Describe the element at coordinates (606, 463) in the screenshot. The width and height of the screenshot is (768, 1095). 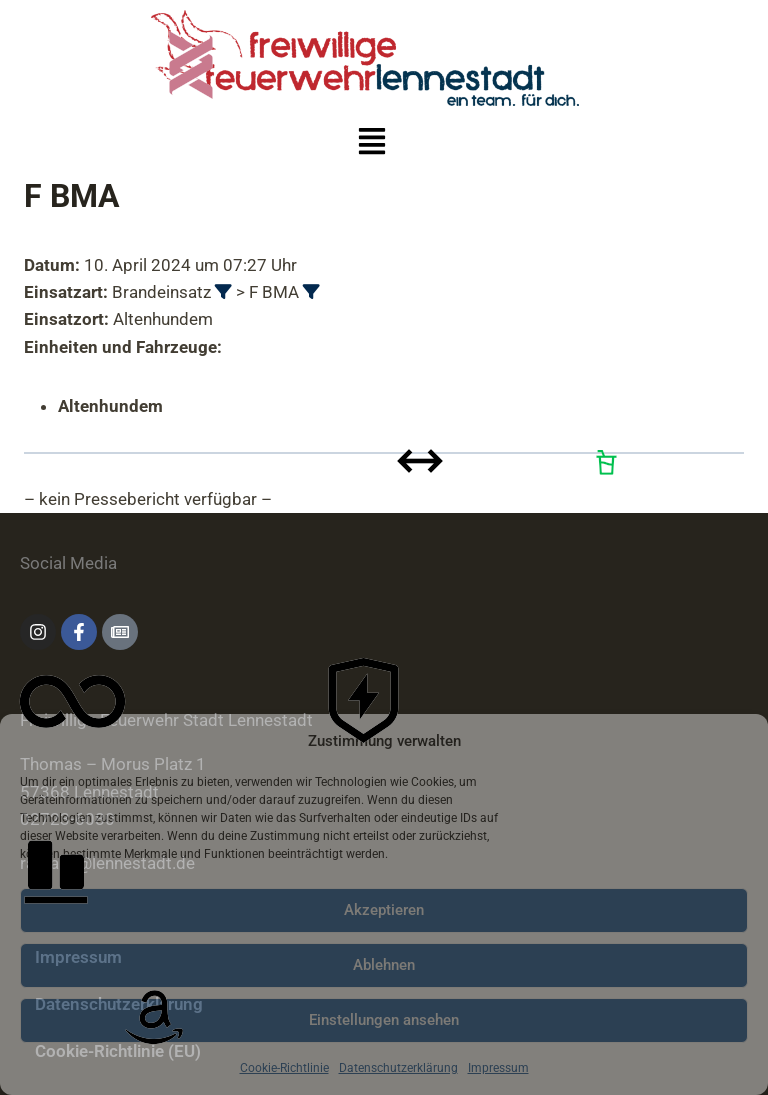
I see `browse drinks or beverages menu` at that location.